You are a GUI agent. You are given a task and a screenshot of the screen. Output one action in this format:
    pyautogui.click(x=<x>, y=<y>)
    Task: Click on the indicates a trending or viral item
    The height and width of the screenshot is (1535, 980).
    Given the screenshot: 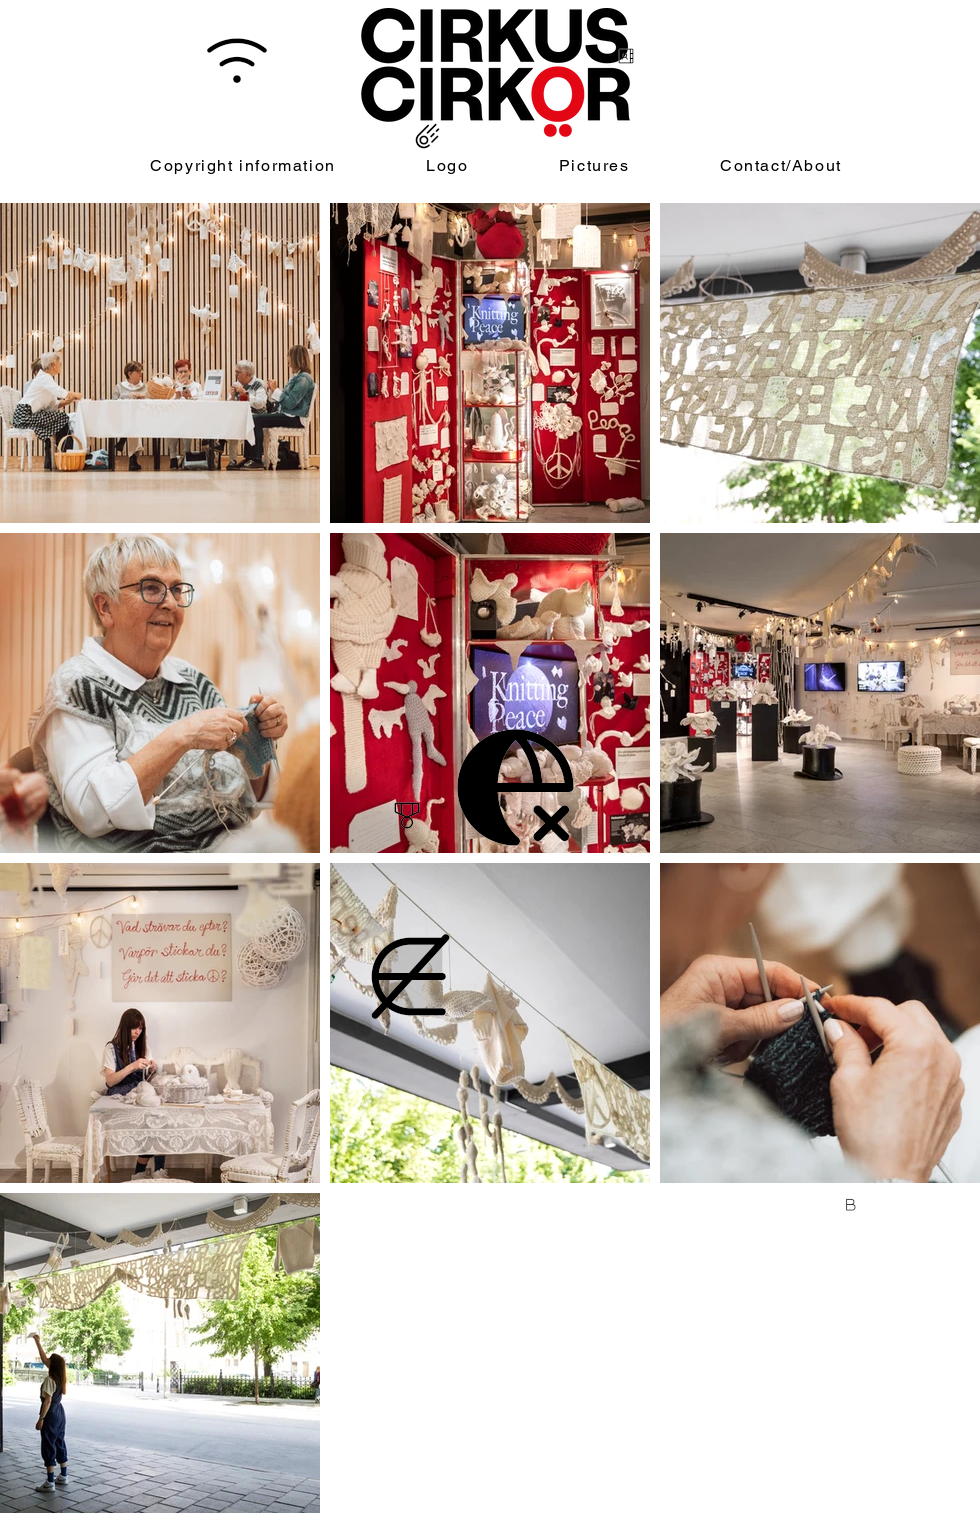 What is the action you would take?
    pyautogui.click(x=427, y=136)
    